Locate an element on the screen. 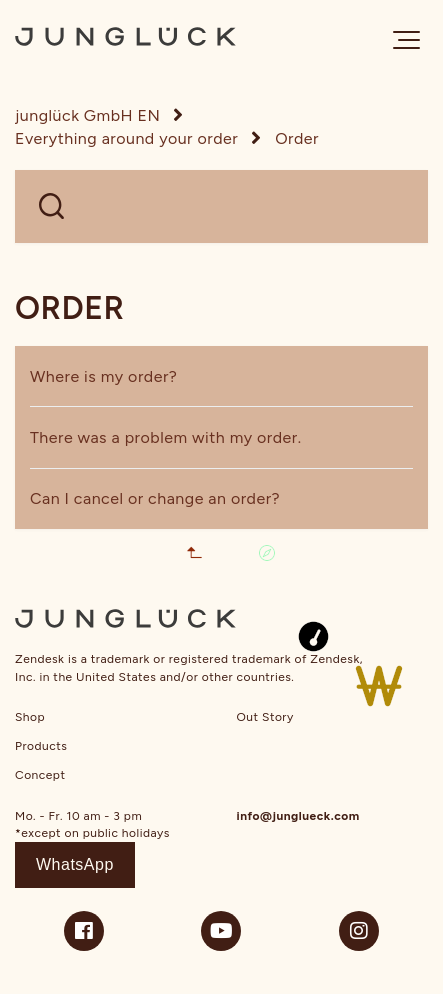 This screenshot has width=443, height=994. access navigation or direction features is located at coordinates (267, 553).